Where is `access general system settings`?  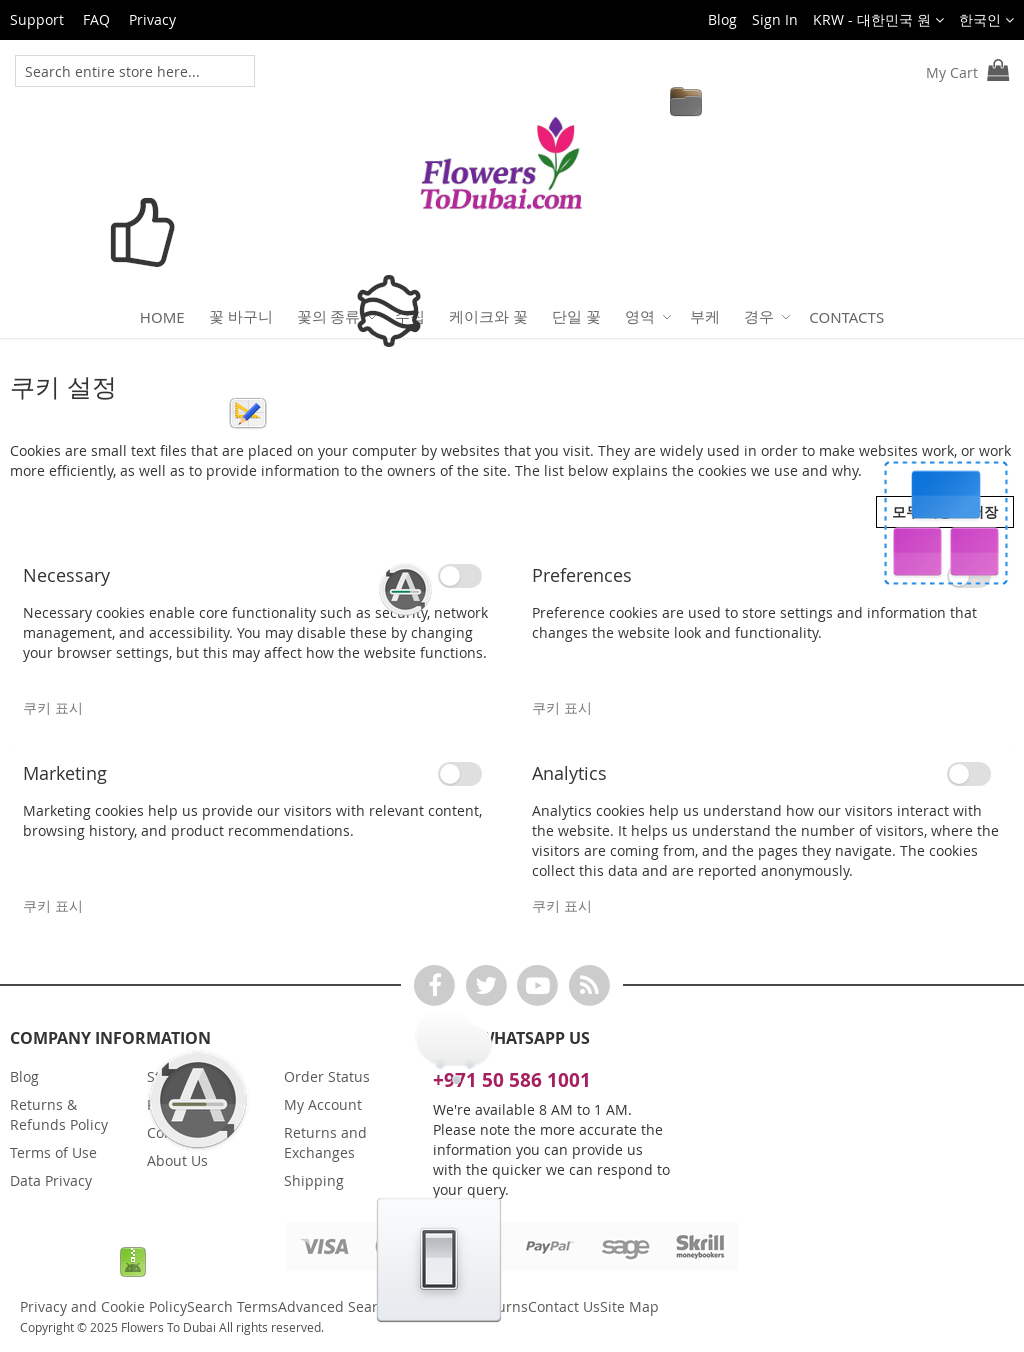
access general system settings is located at coordinates (439, 1260).